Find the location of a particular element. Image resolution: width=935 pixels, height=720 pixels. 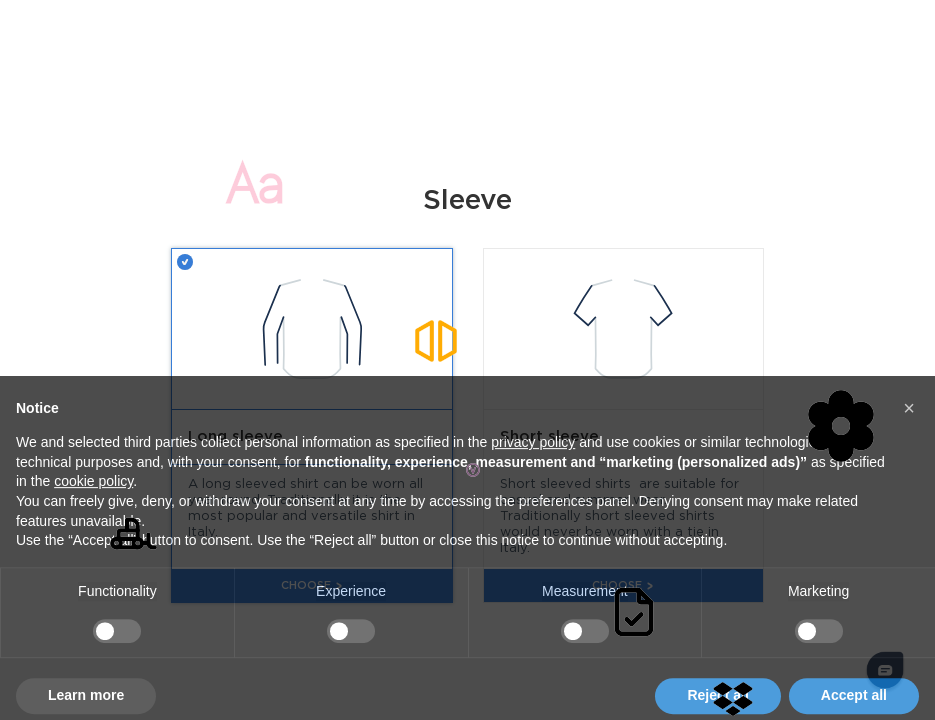

indicates a verified status or account is located at coordinates (473, 470).